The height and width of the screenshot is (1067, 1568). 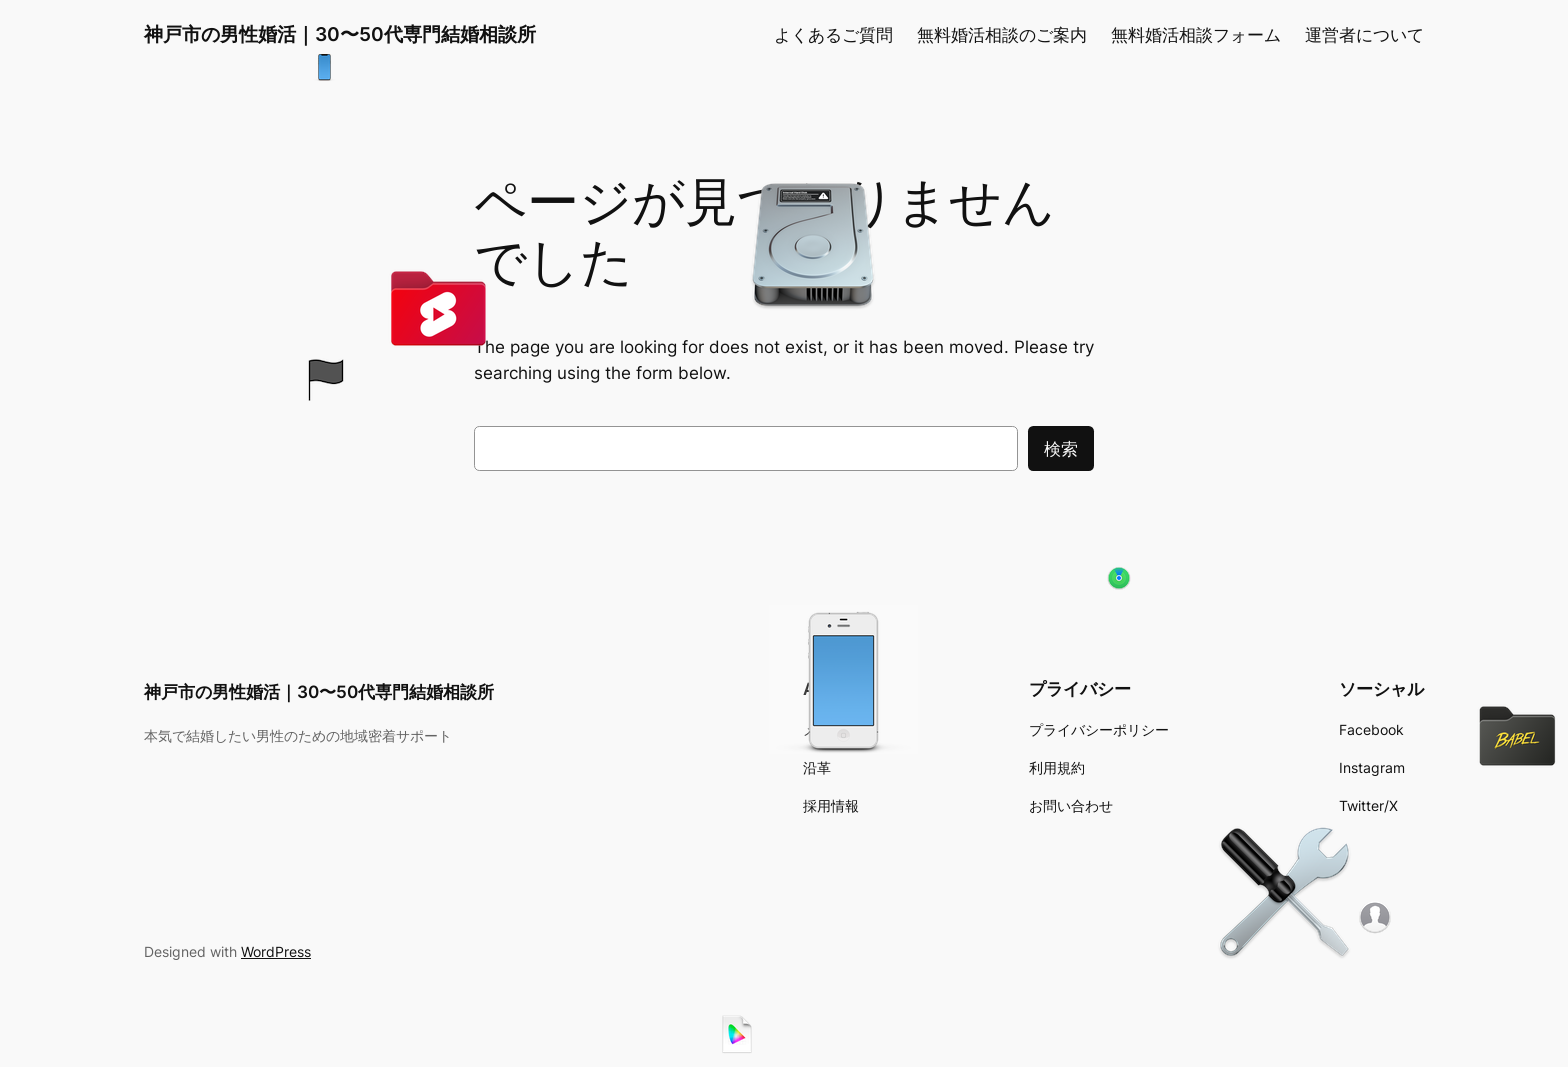 I want to click on folder containing babel configuration files, so click(x=1517, y=738).